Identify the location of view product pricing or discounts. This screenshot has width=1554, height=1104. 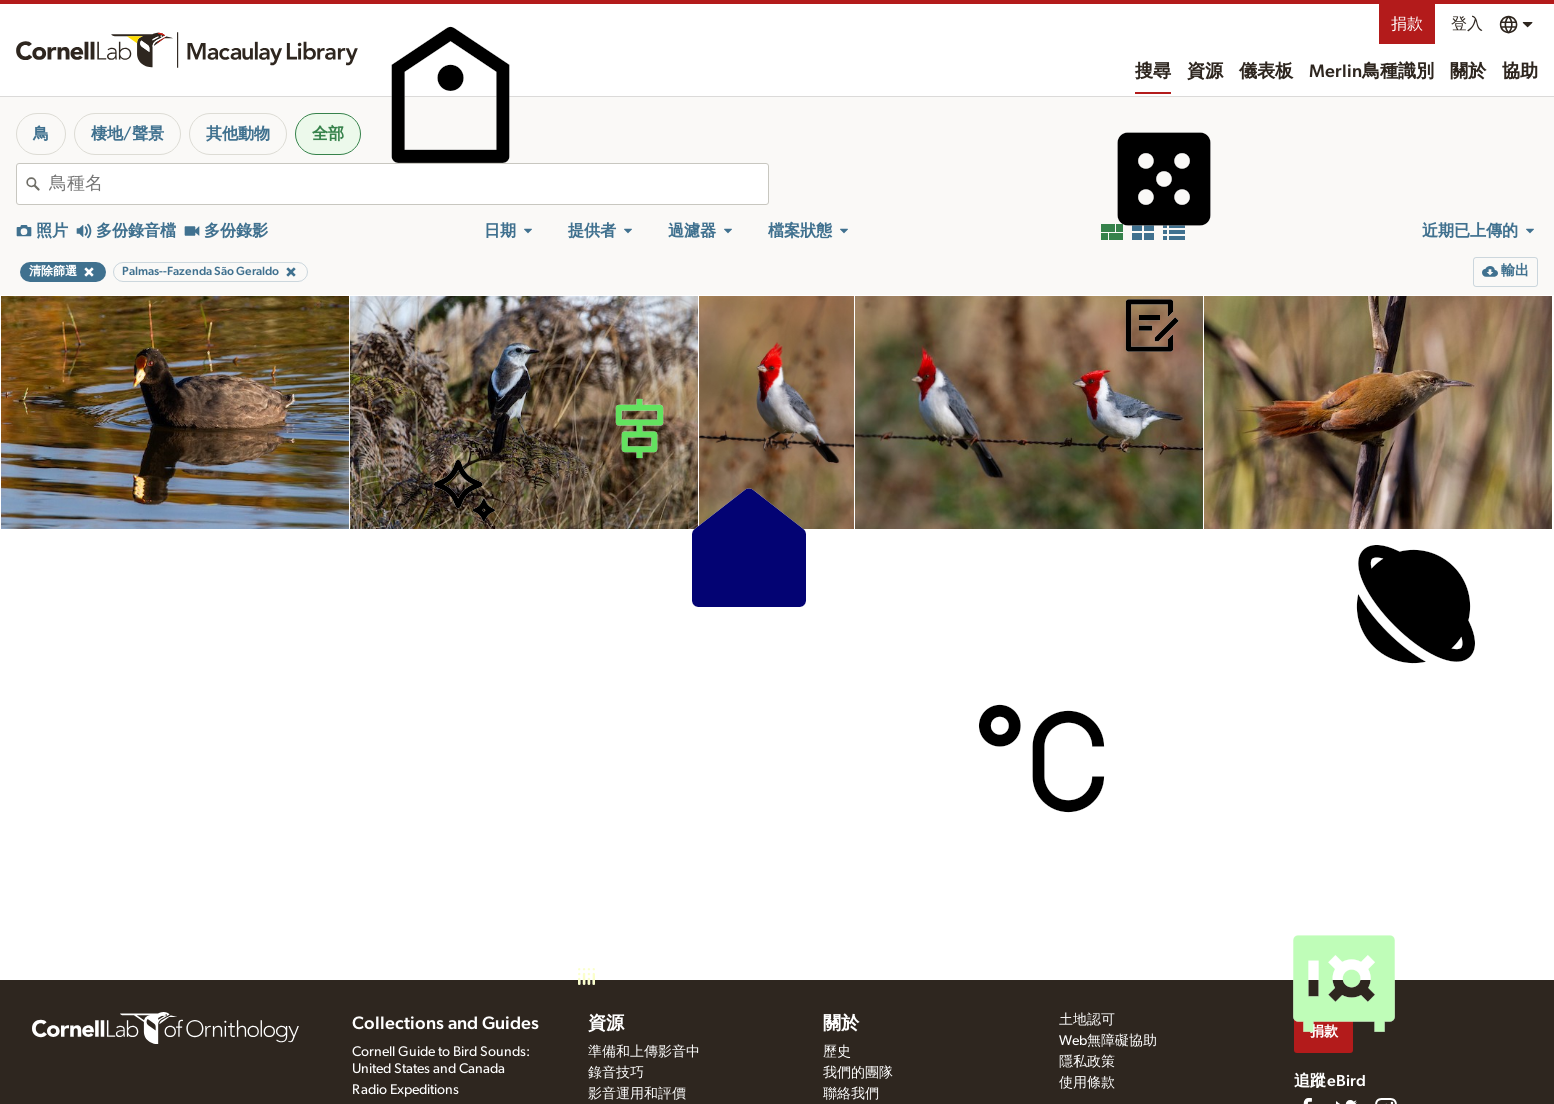
(450, 97).